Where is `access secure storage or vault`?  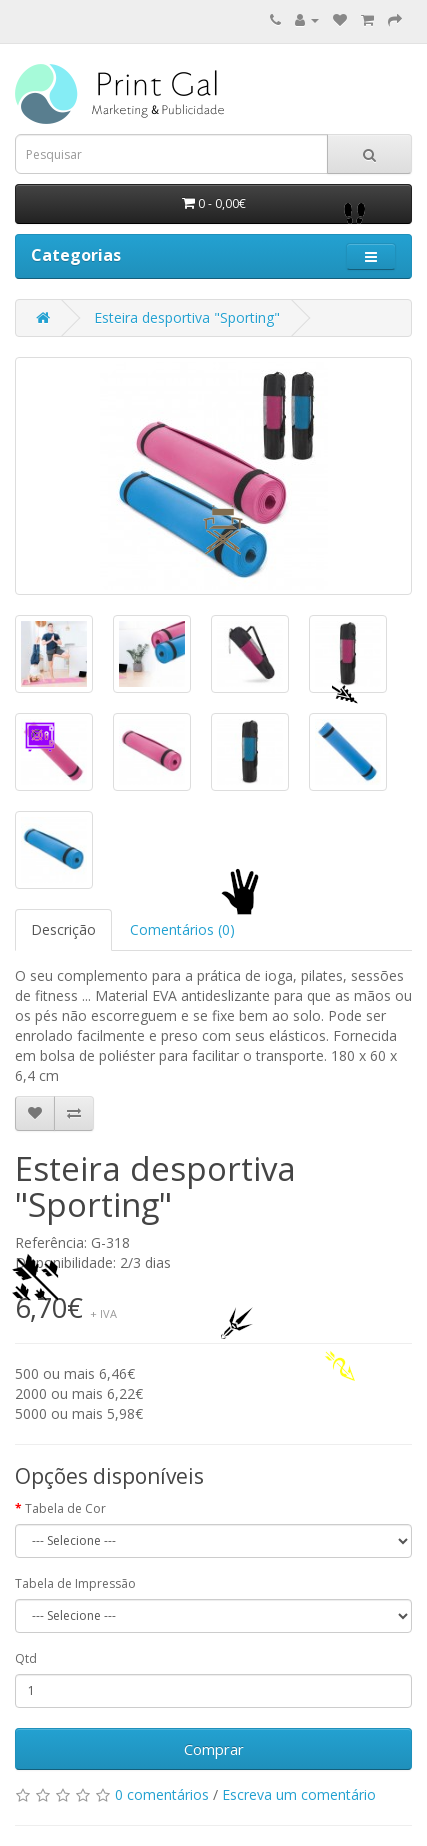 access secure storage or vault is located at coordinates (40, 737).